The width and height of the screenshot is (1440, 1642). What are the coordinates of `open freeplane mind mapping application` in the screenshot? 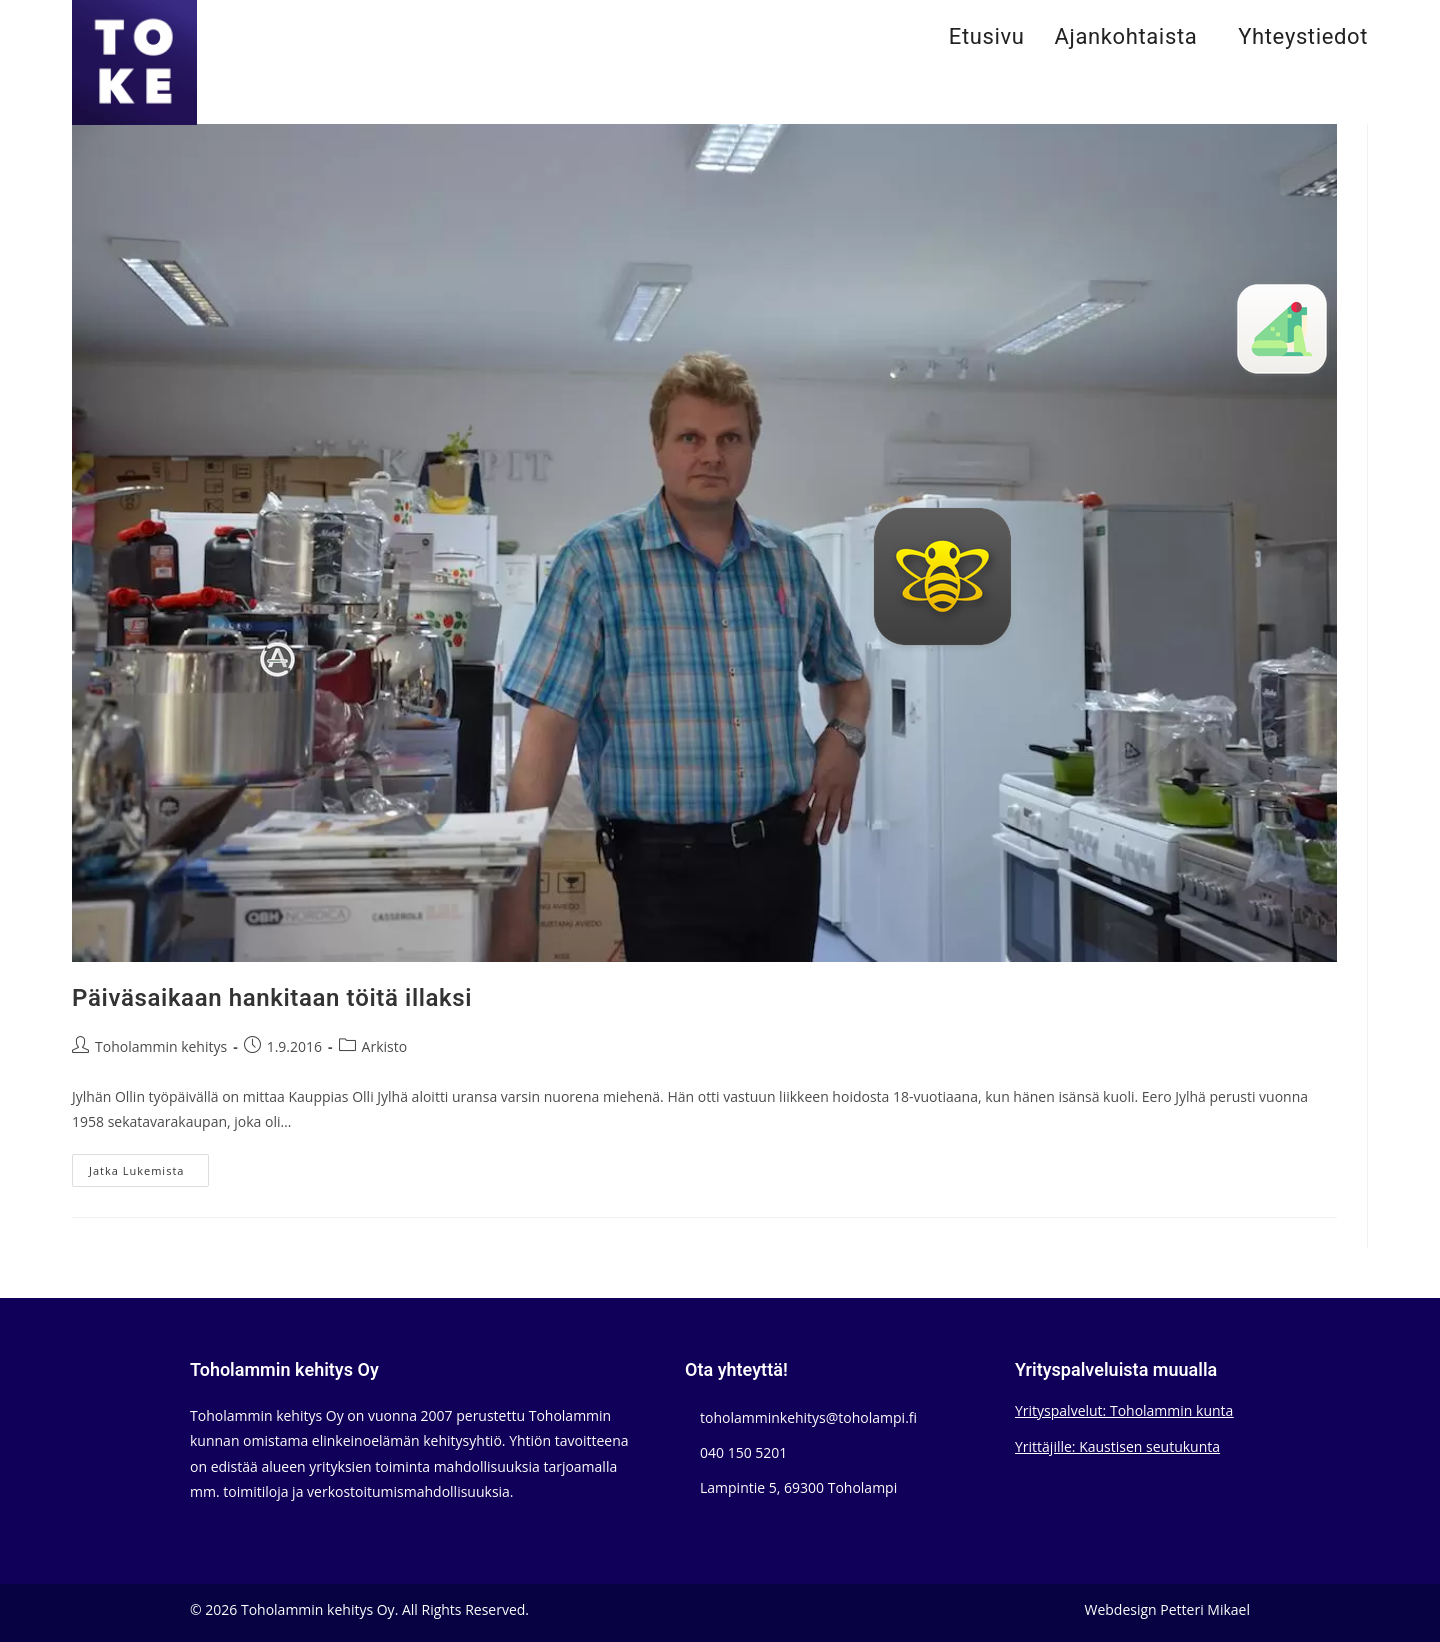 It's located at (942, 576).